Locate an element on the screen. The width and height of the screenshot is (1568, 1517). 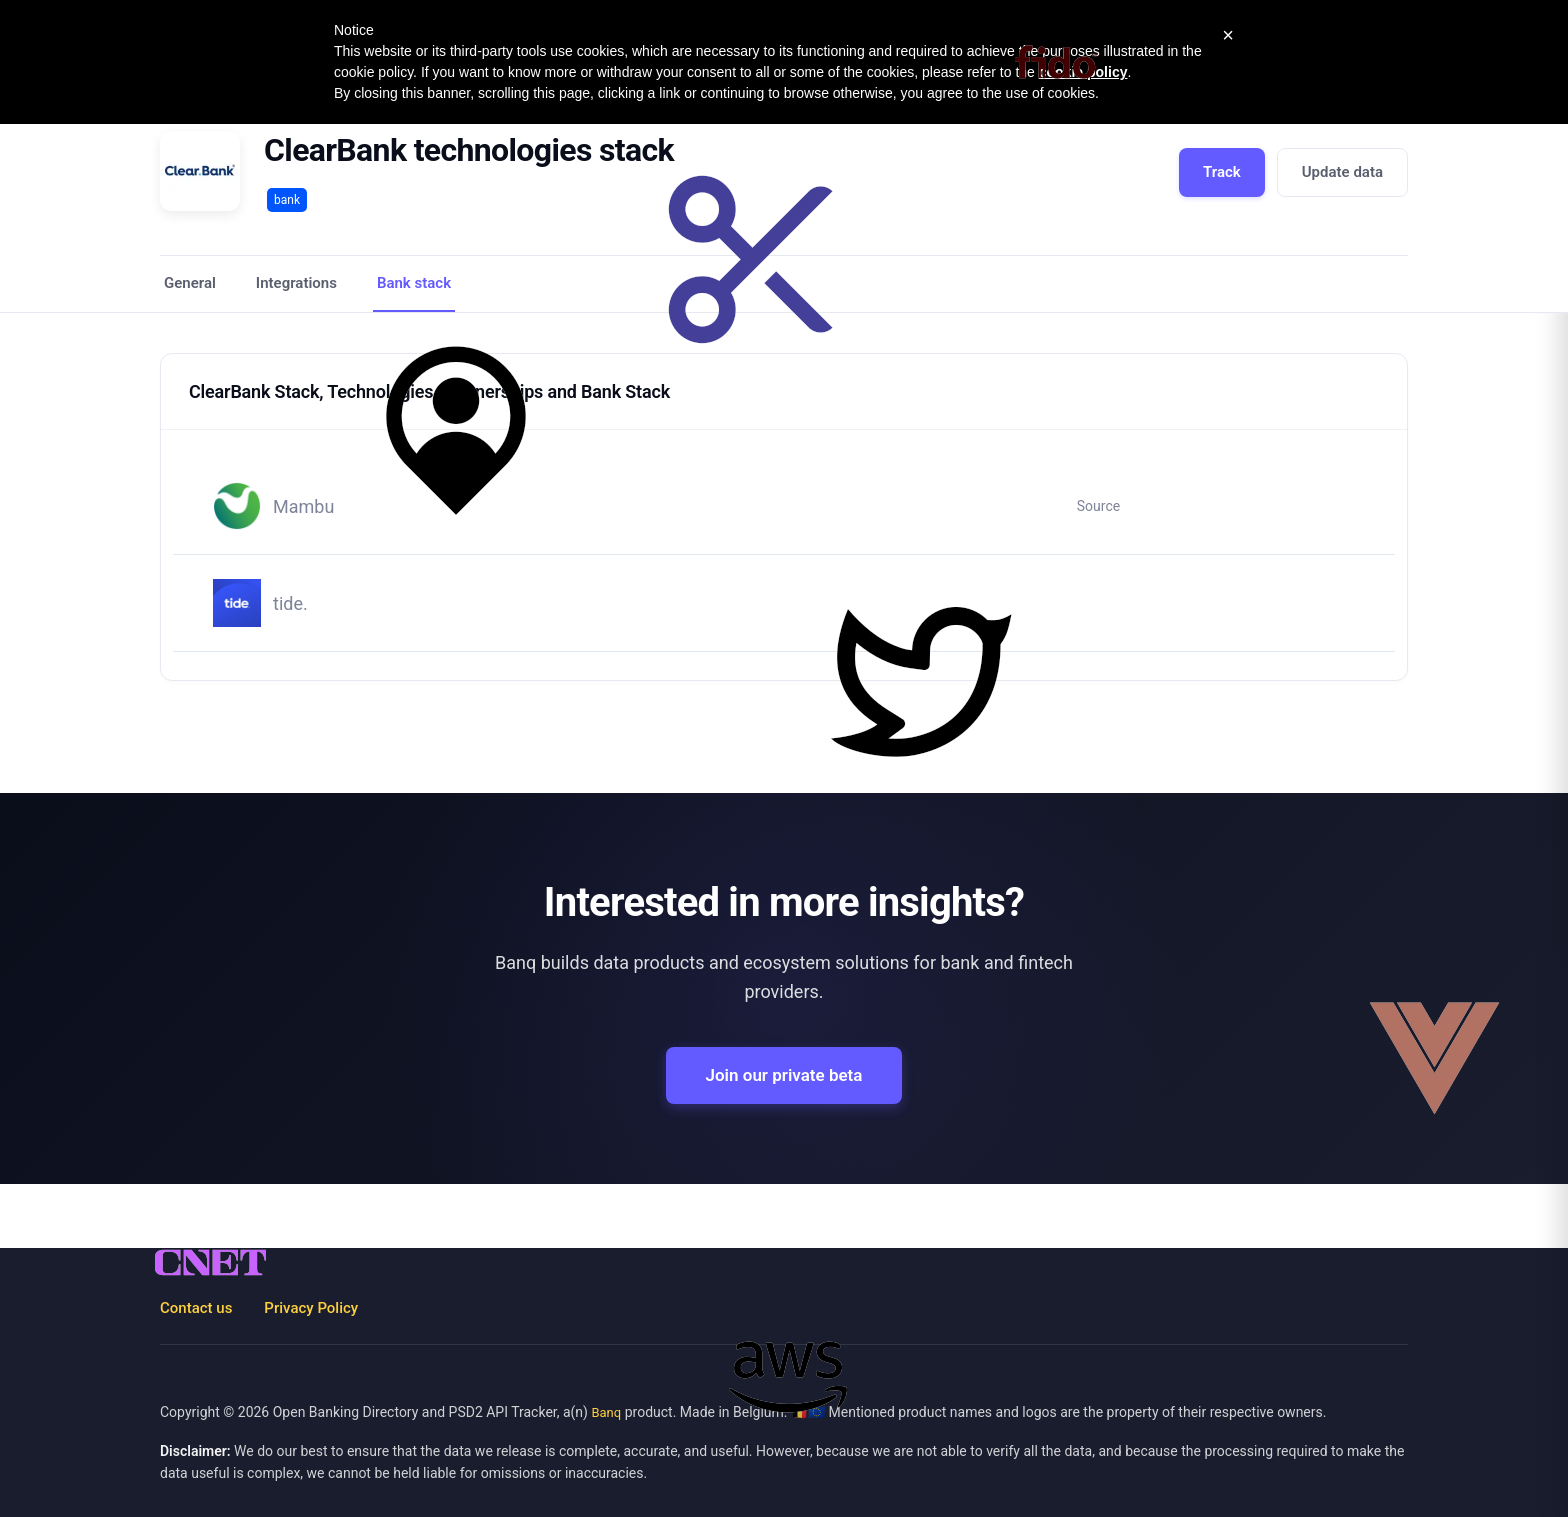
view a user's location on the map is located at coordinates (456, 424).